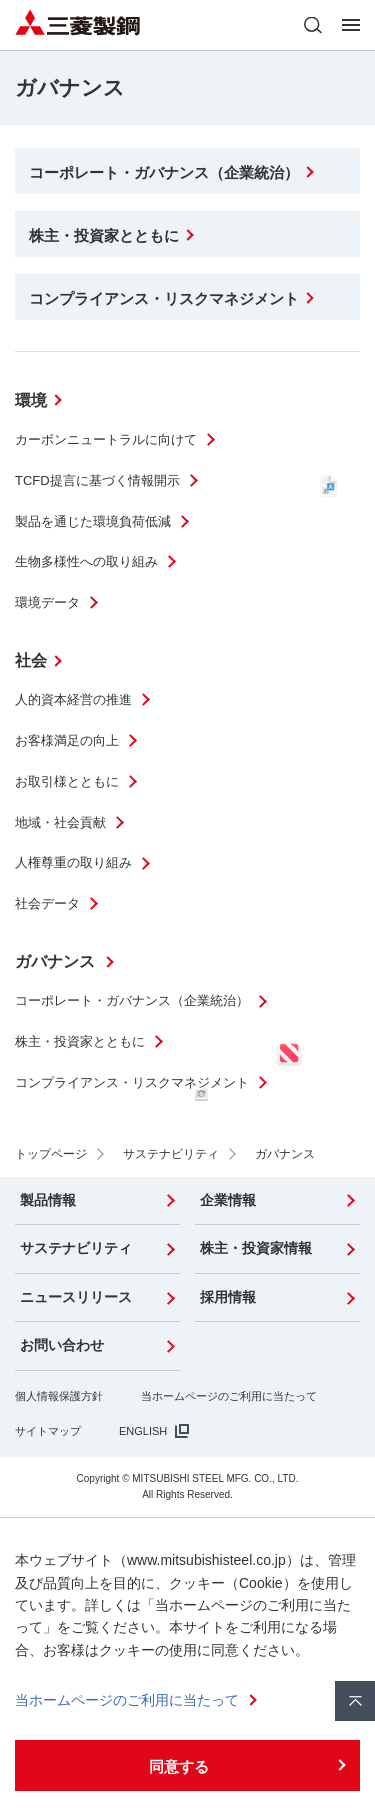 The width and height of the screenshot is (375, 1819). I want to click on indicates content is currently syncing, so click(201, 1094).